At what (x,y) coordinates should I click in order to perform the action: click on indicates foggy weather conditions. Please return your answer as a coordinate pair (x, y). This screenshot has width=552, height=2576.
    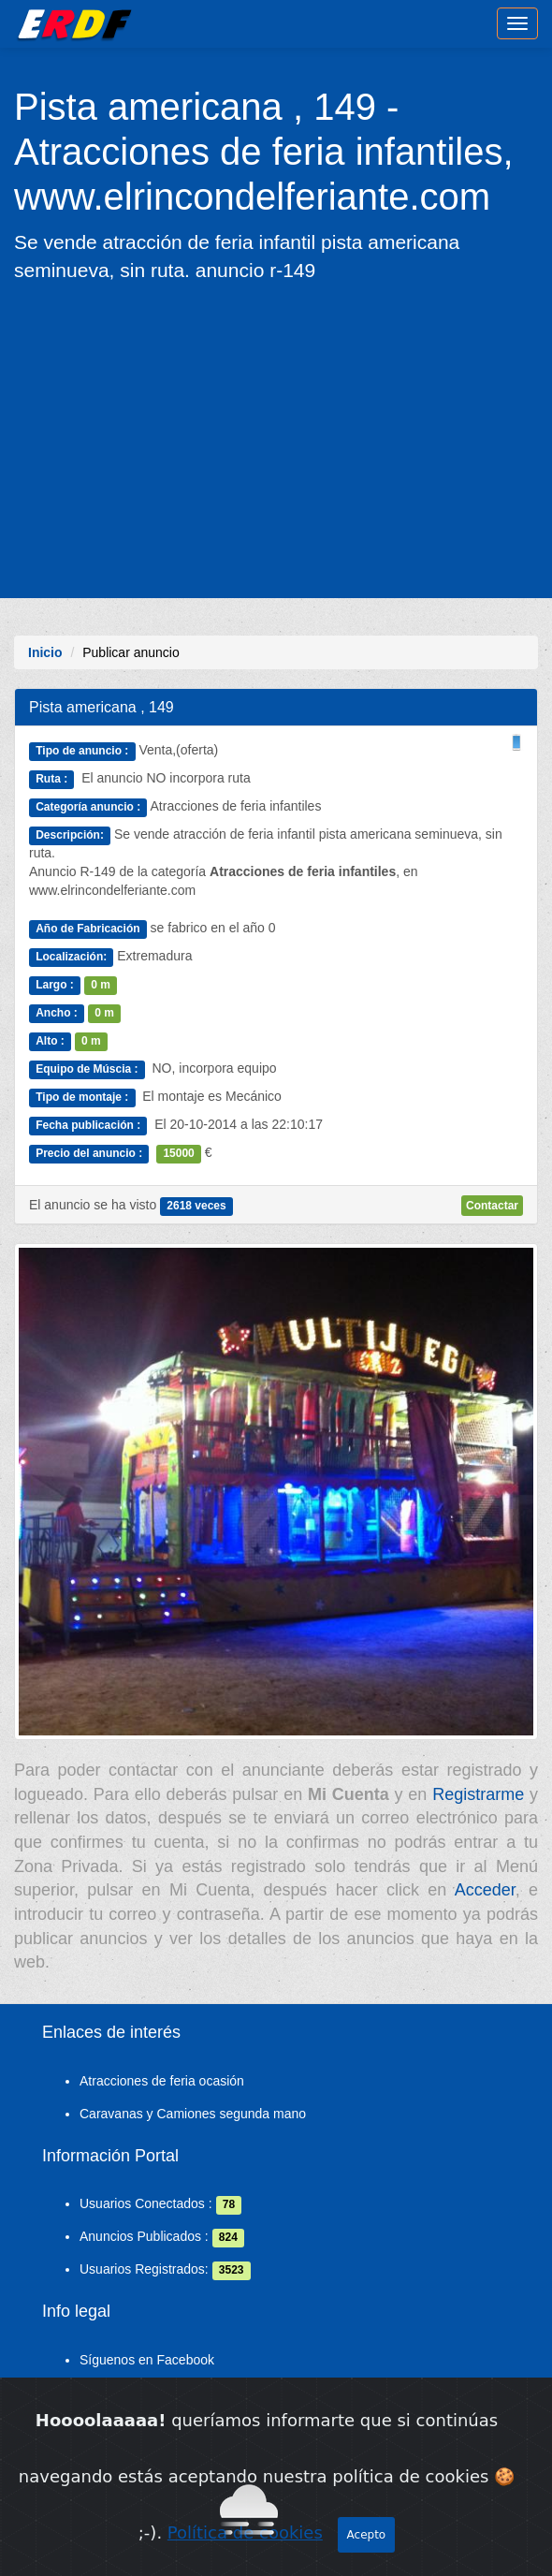
    Looking at the image, I should click on (249, 2510).